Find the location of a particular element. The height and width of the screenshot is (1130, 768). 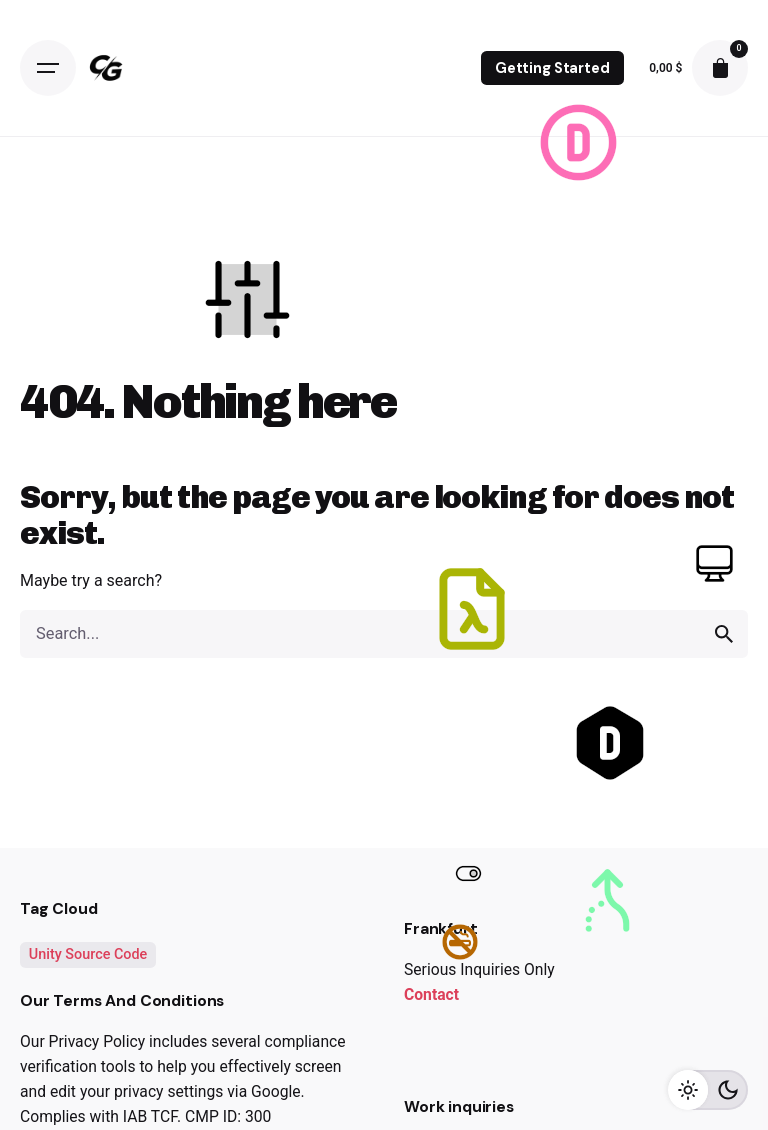

indicates a no smoking zone or area is located at coordinates (460, 942).